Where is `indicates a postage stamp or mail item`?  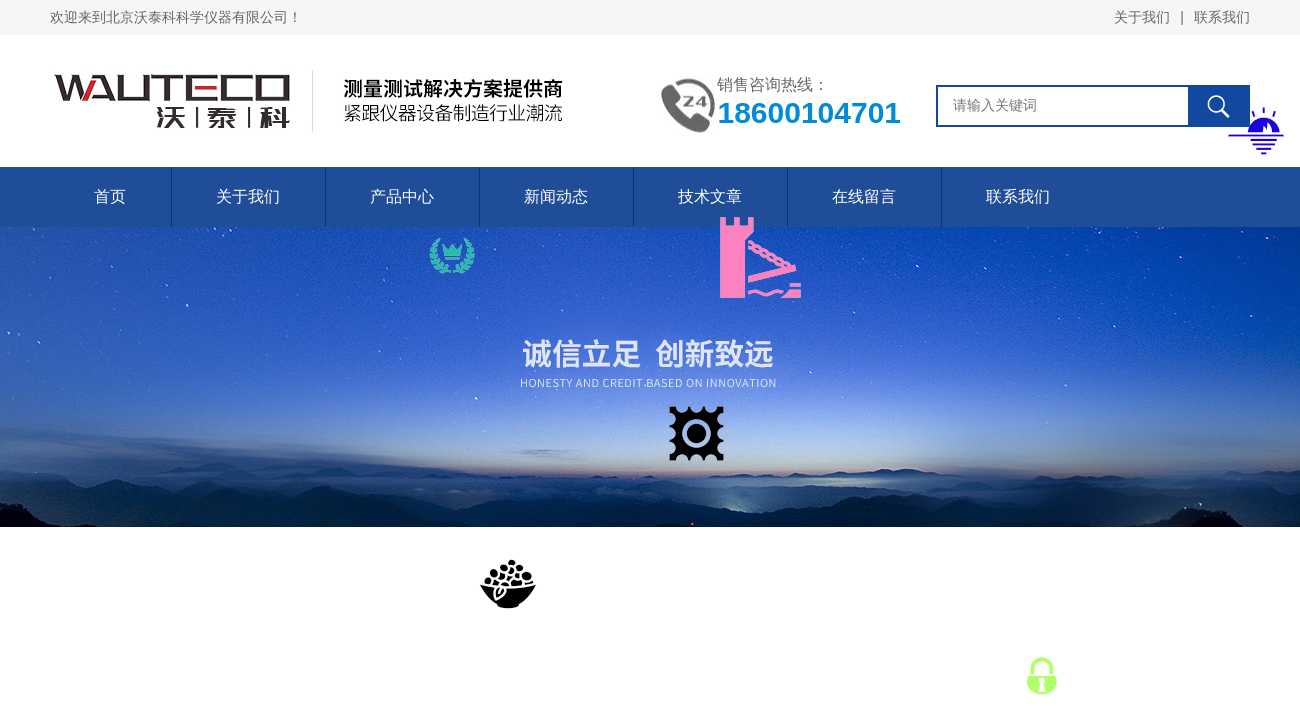 indicates a postage stamp or mail item is located at coordinates (696, 433).